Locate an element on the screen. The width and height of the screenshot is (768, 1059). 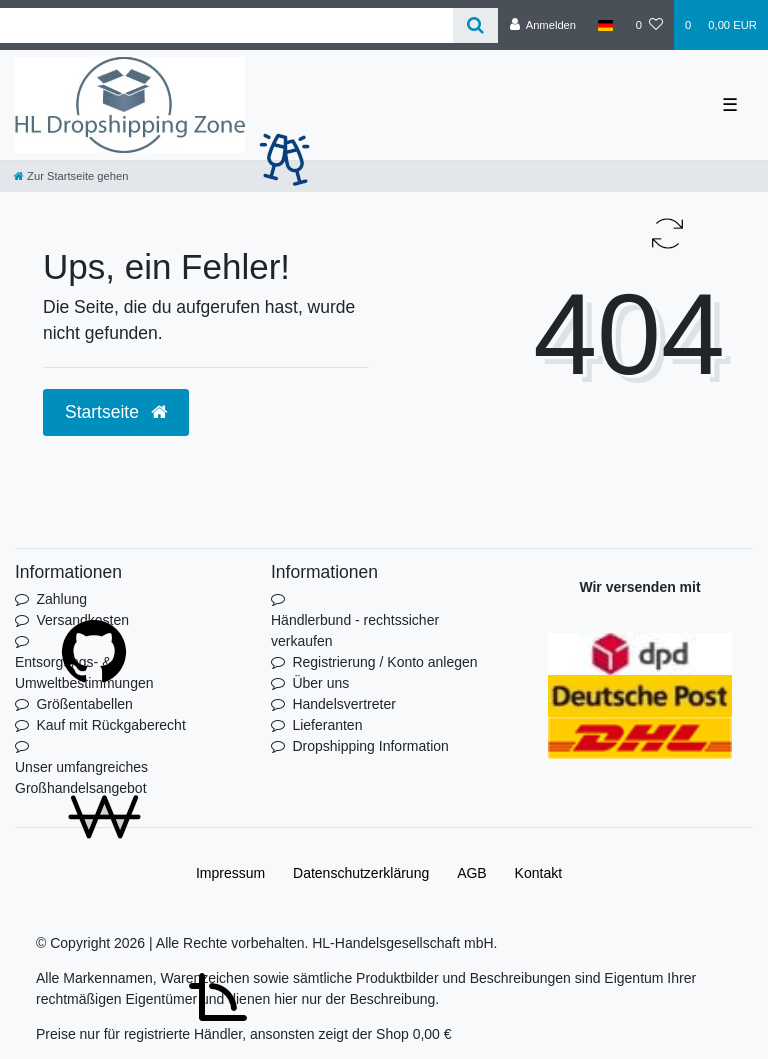
measure or display an angle is located at coordinates (216, 1000).